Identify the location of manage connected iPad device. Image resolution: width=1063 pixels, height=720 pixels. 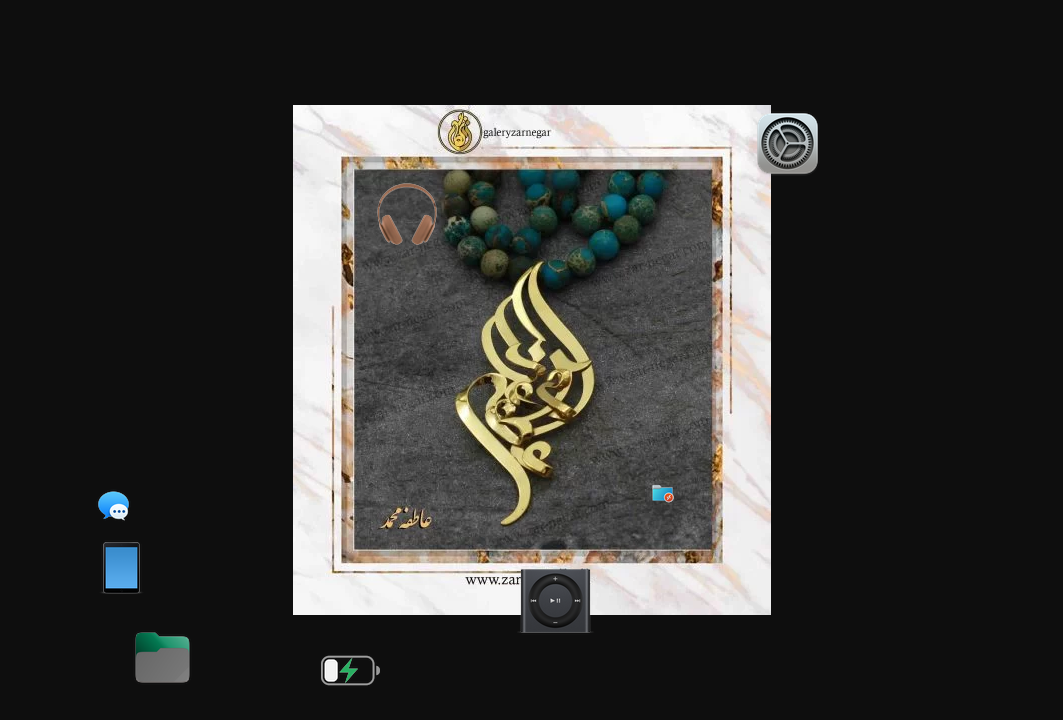
(121, 567).